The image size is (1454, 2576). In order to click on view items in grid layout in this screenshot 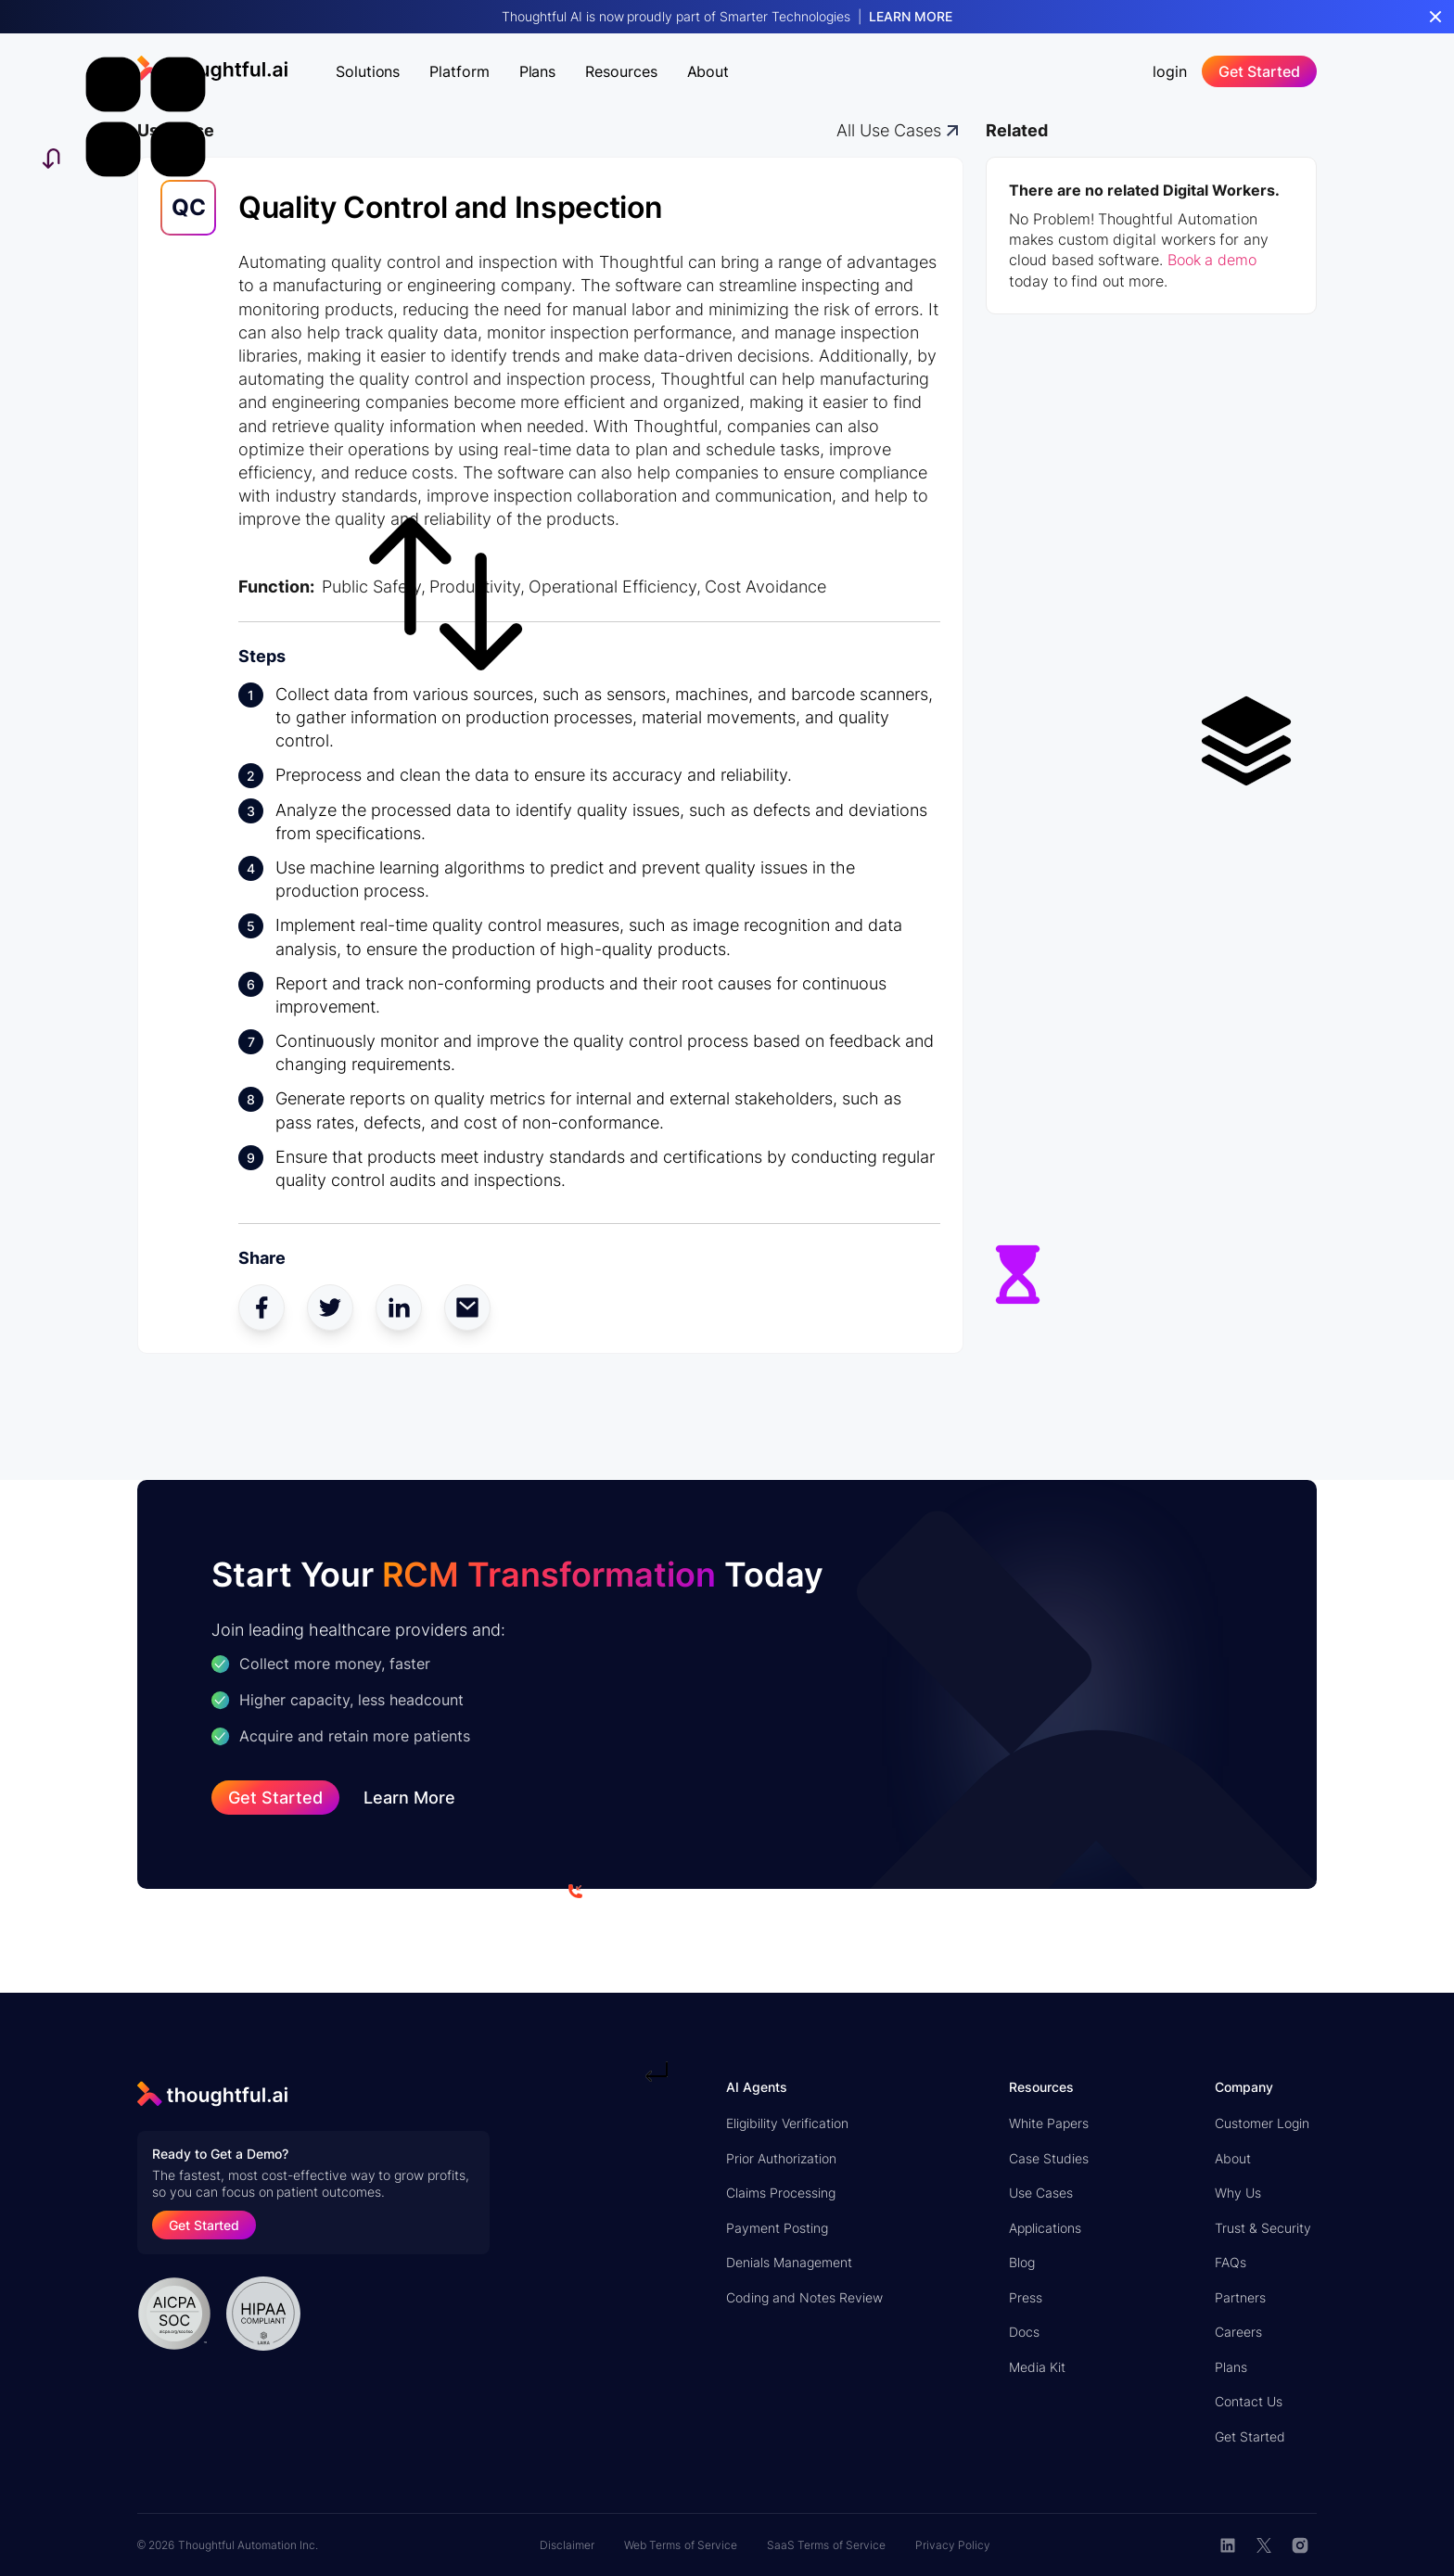, I will do `click(146, 117)`.